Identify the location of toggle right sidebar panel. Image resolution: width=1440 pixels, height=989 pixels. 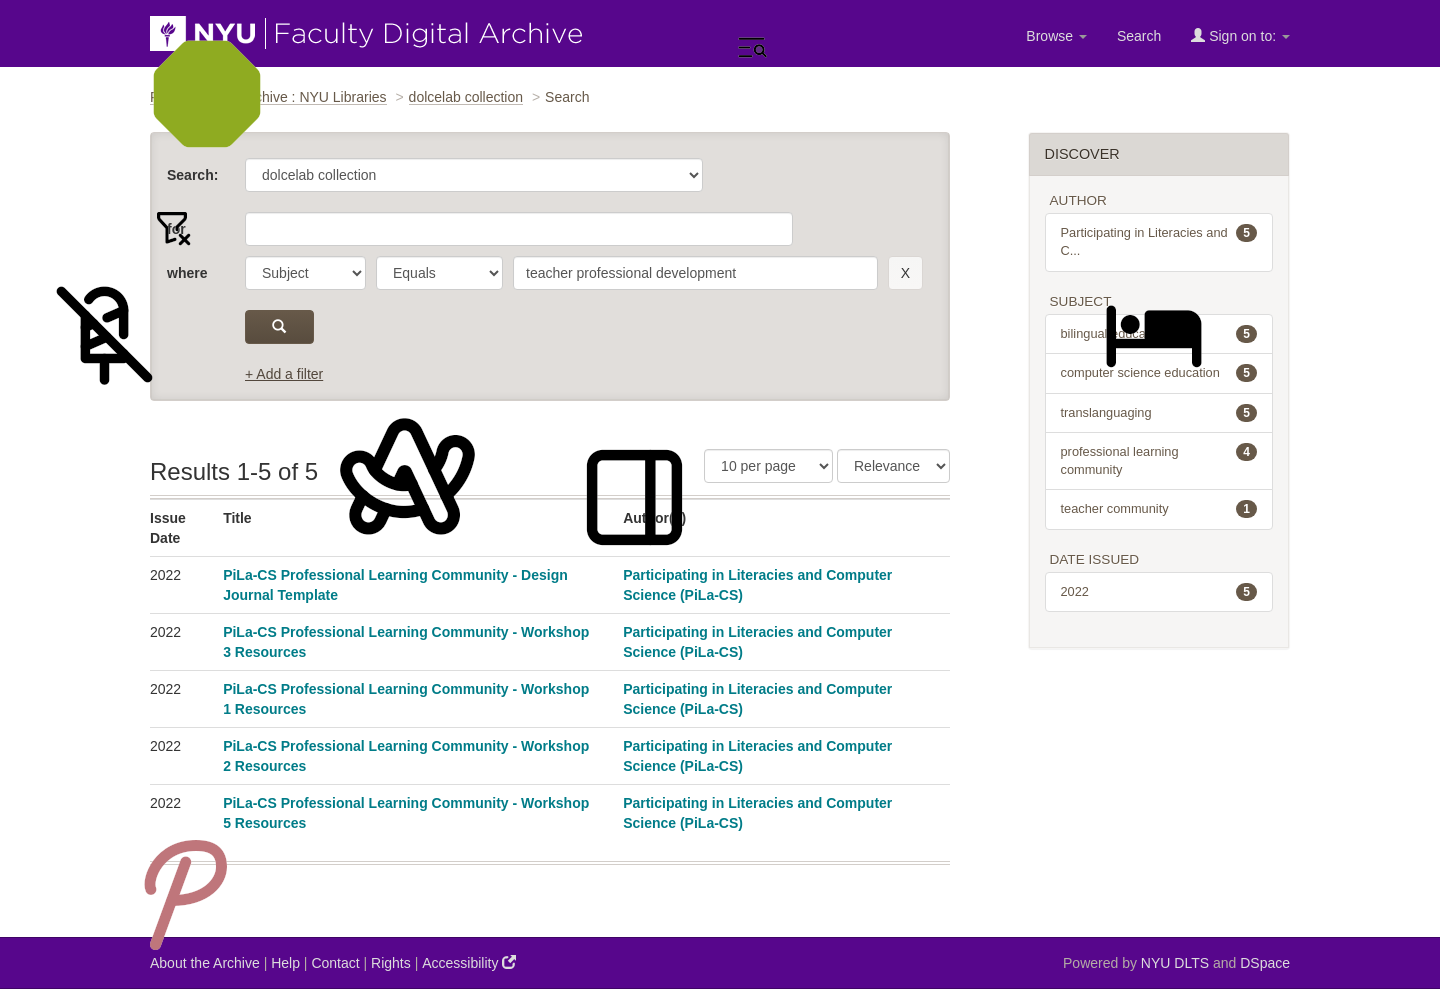
(634, 497).